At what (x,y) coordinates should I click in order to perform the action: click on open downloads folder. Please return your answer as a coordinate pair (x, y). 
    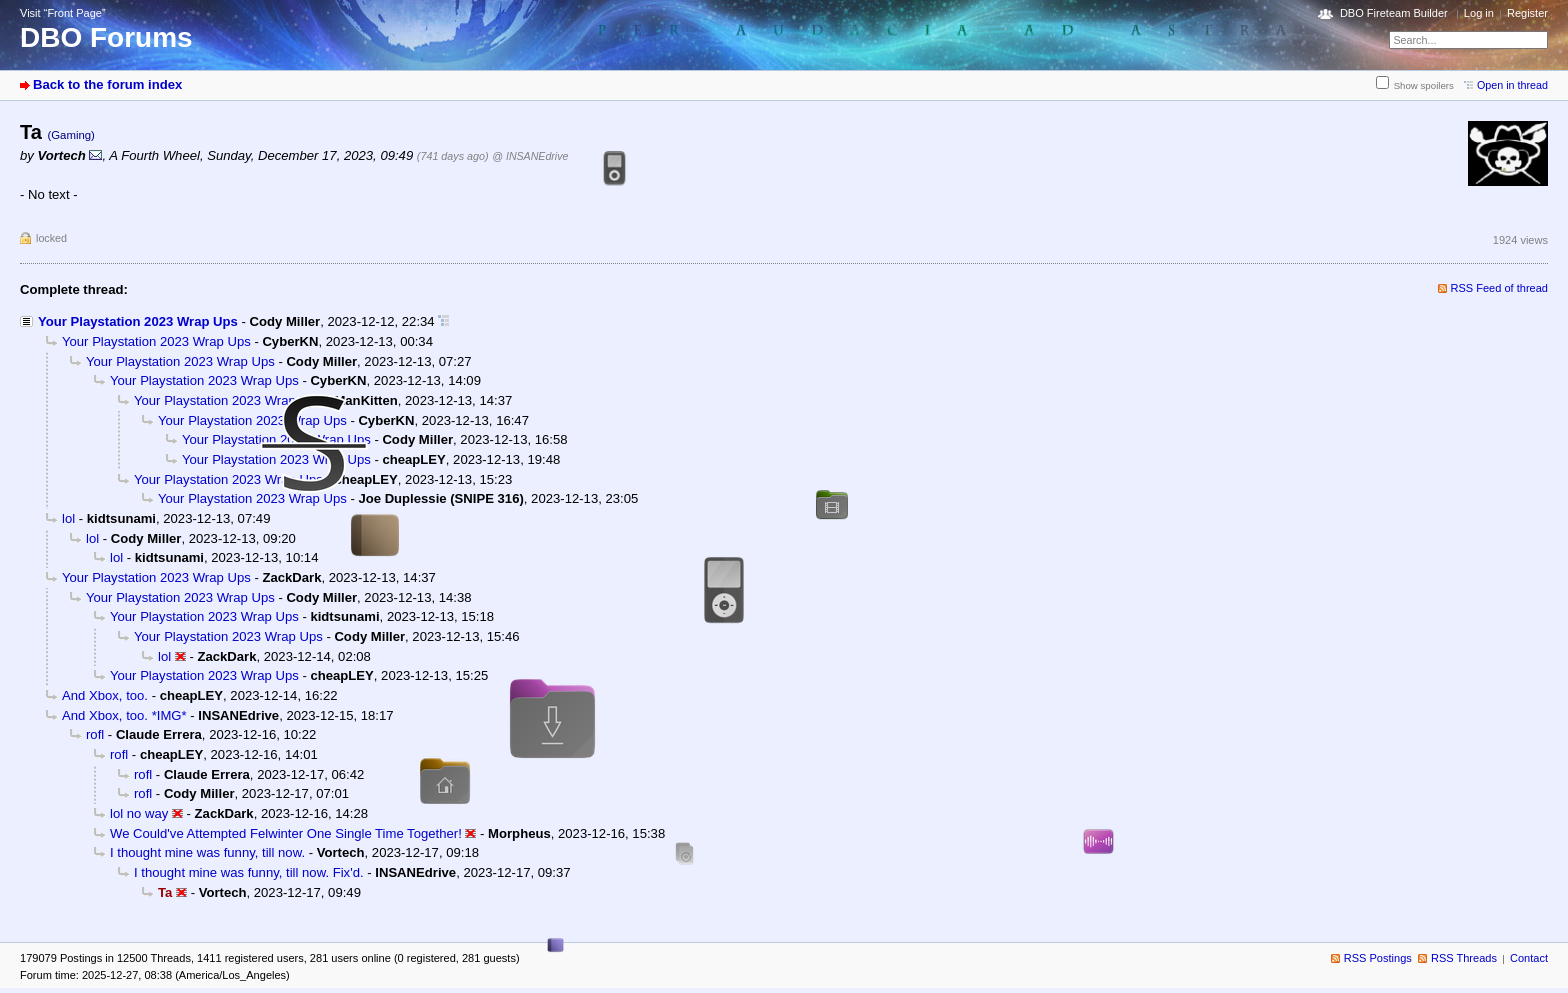
    Looking at the image, I should click on (552, 718).